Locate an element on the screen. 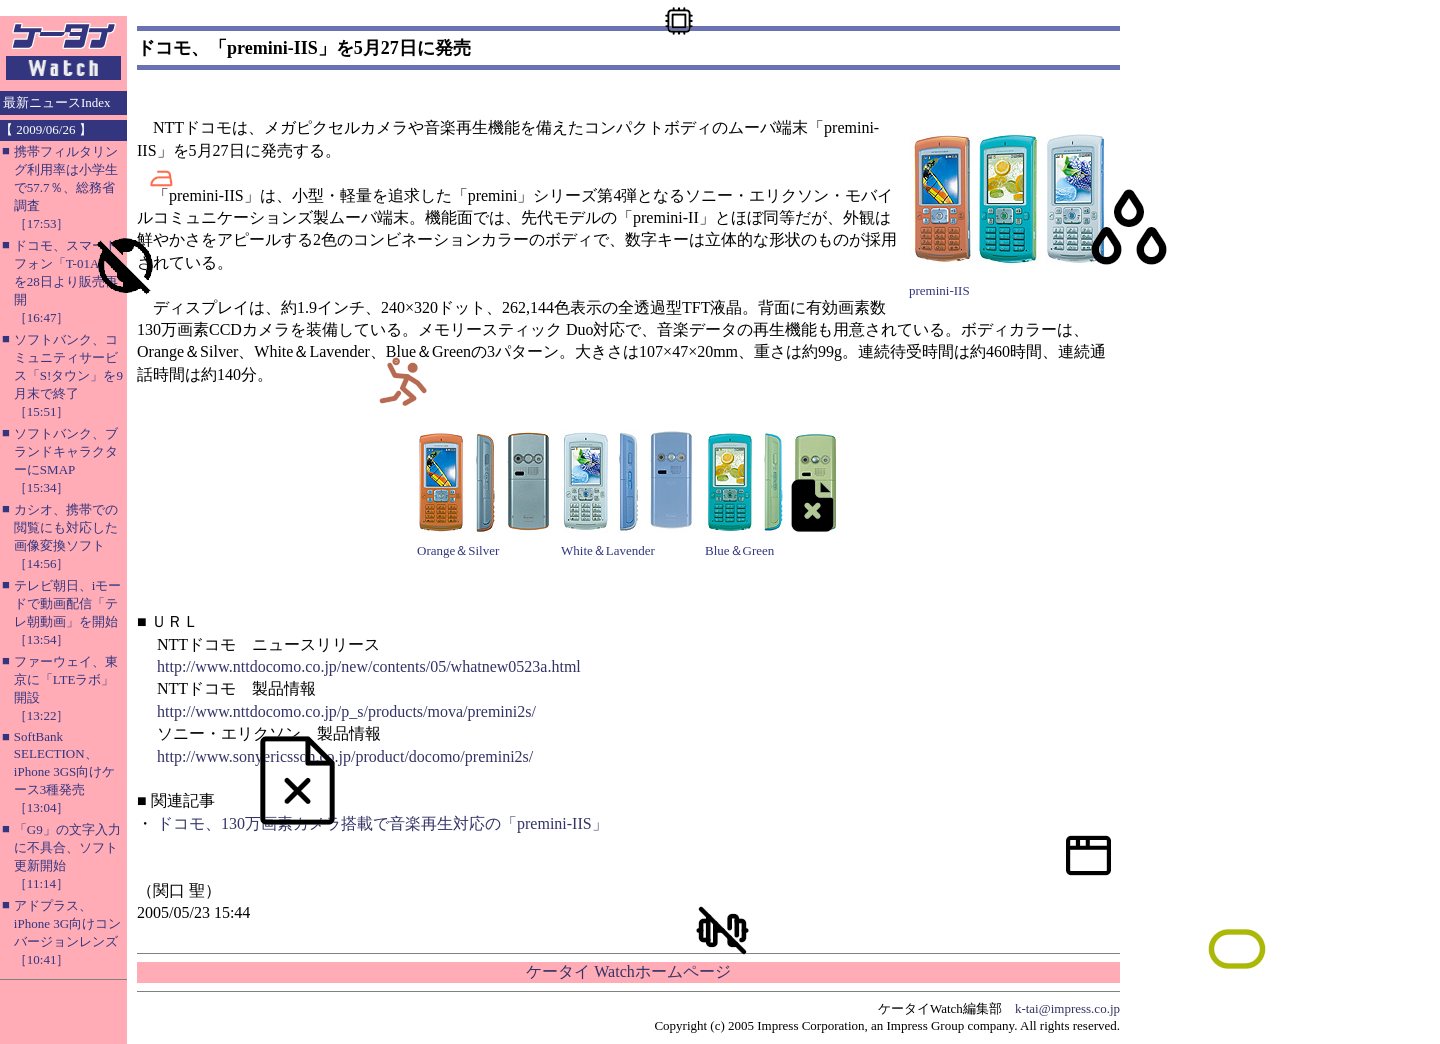  adjust humidity settings is located at coordinates (1129, 227).